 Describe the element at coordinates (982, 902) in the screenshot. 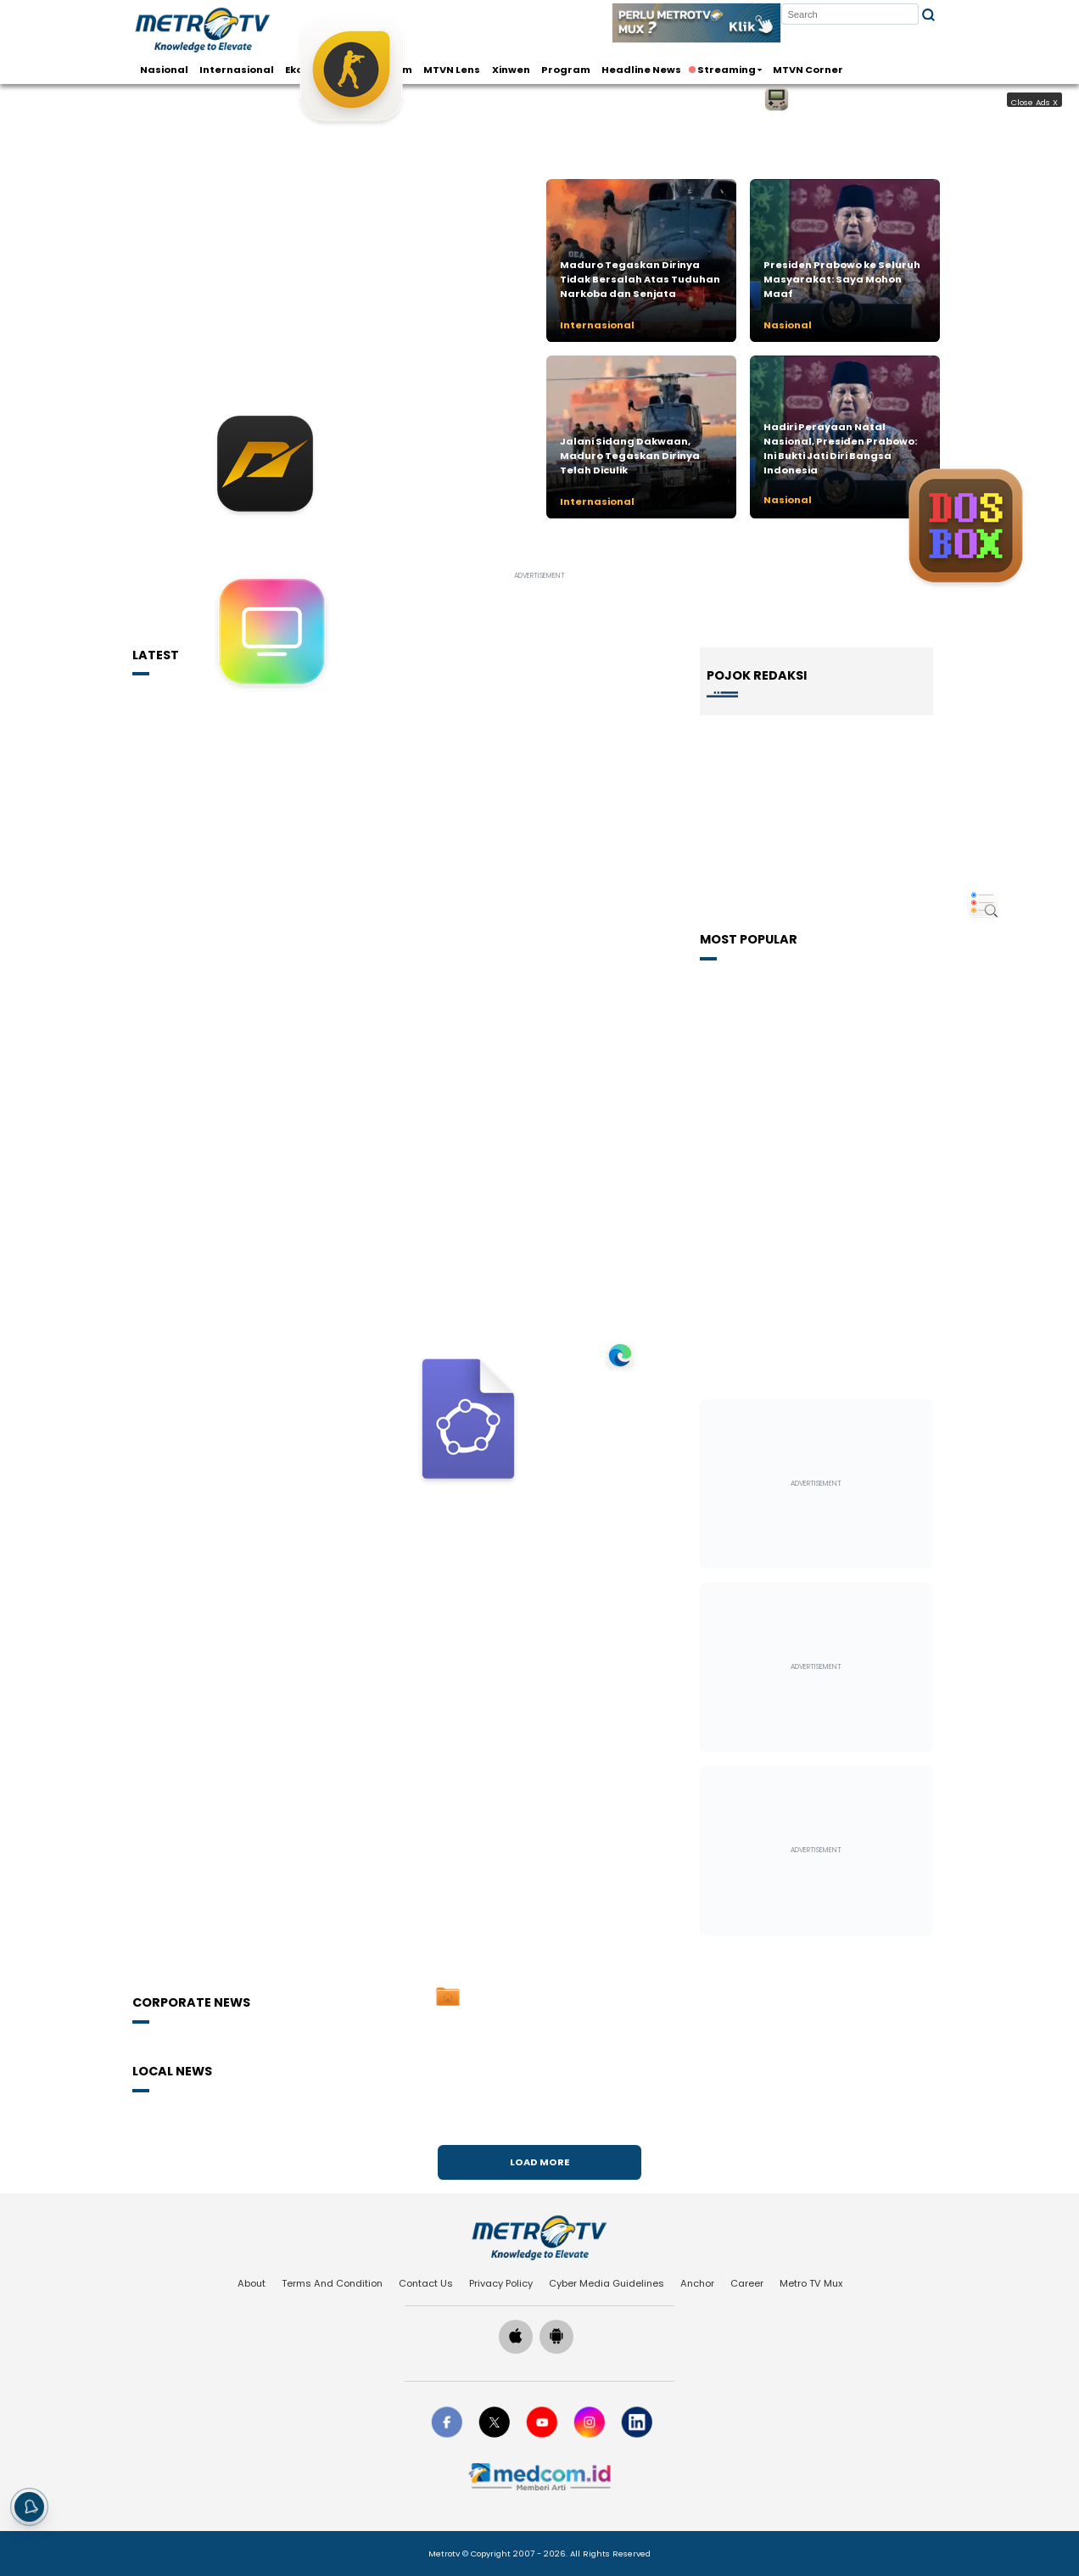

I see `open the log viewer application` at that location.